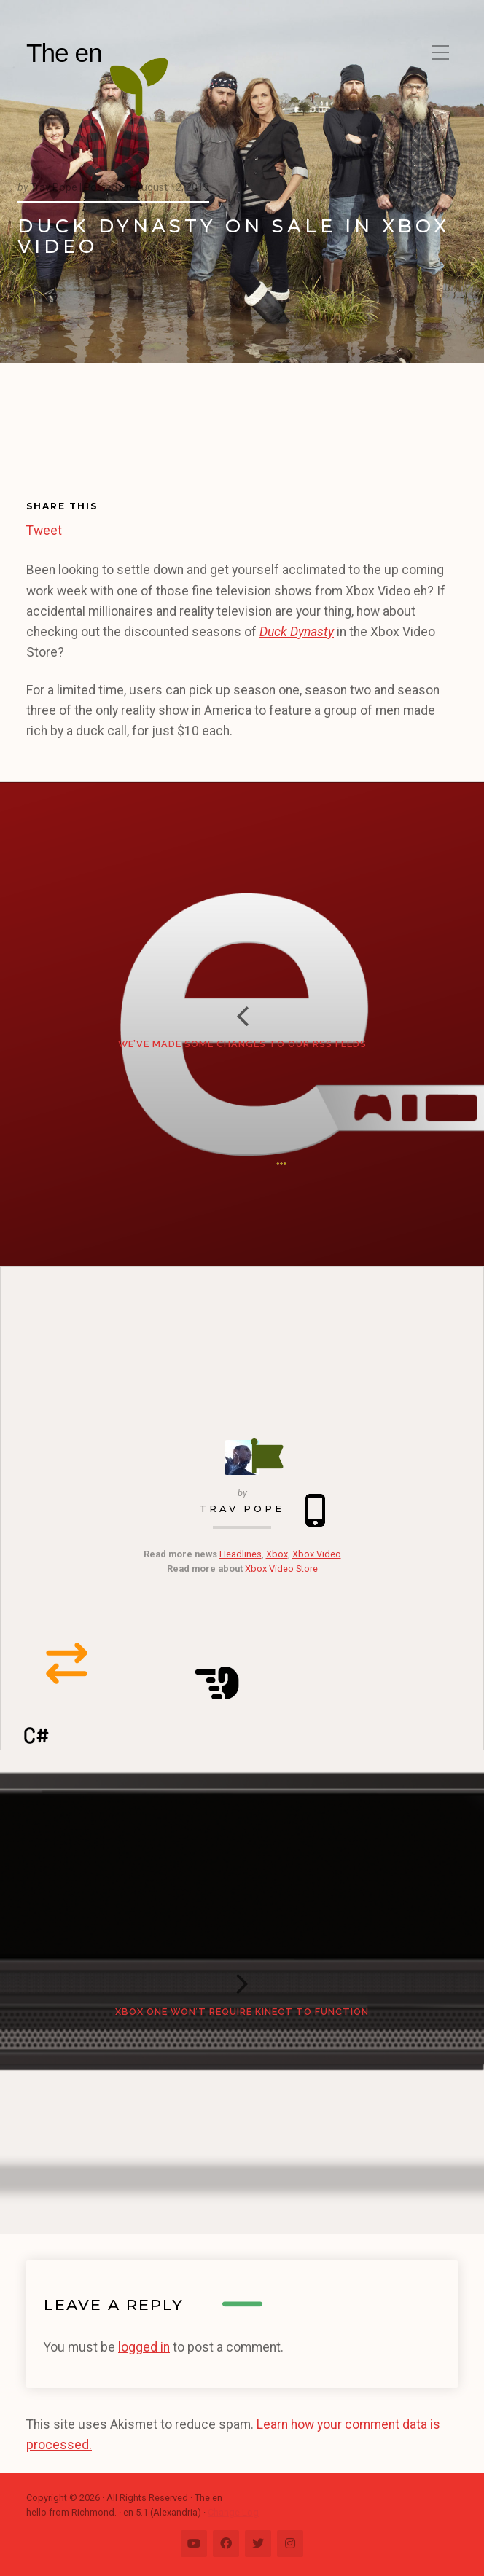 This screenshot has height=2576, width=484. I want to click on indicates mobile device or smartphone, so click(316, 1510).